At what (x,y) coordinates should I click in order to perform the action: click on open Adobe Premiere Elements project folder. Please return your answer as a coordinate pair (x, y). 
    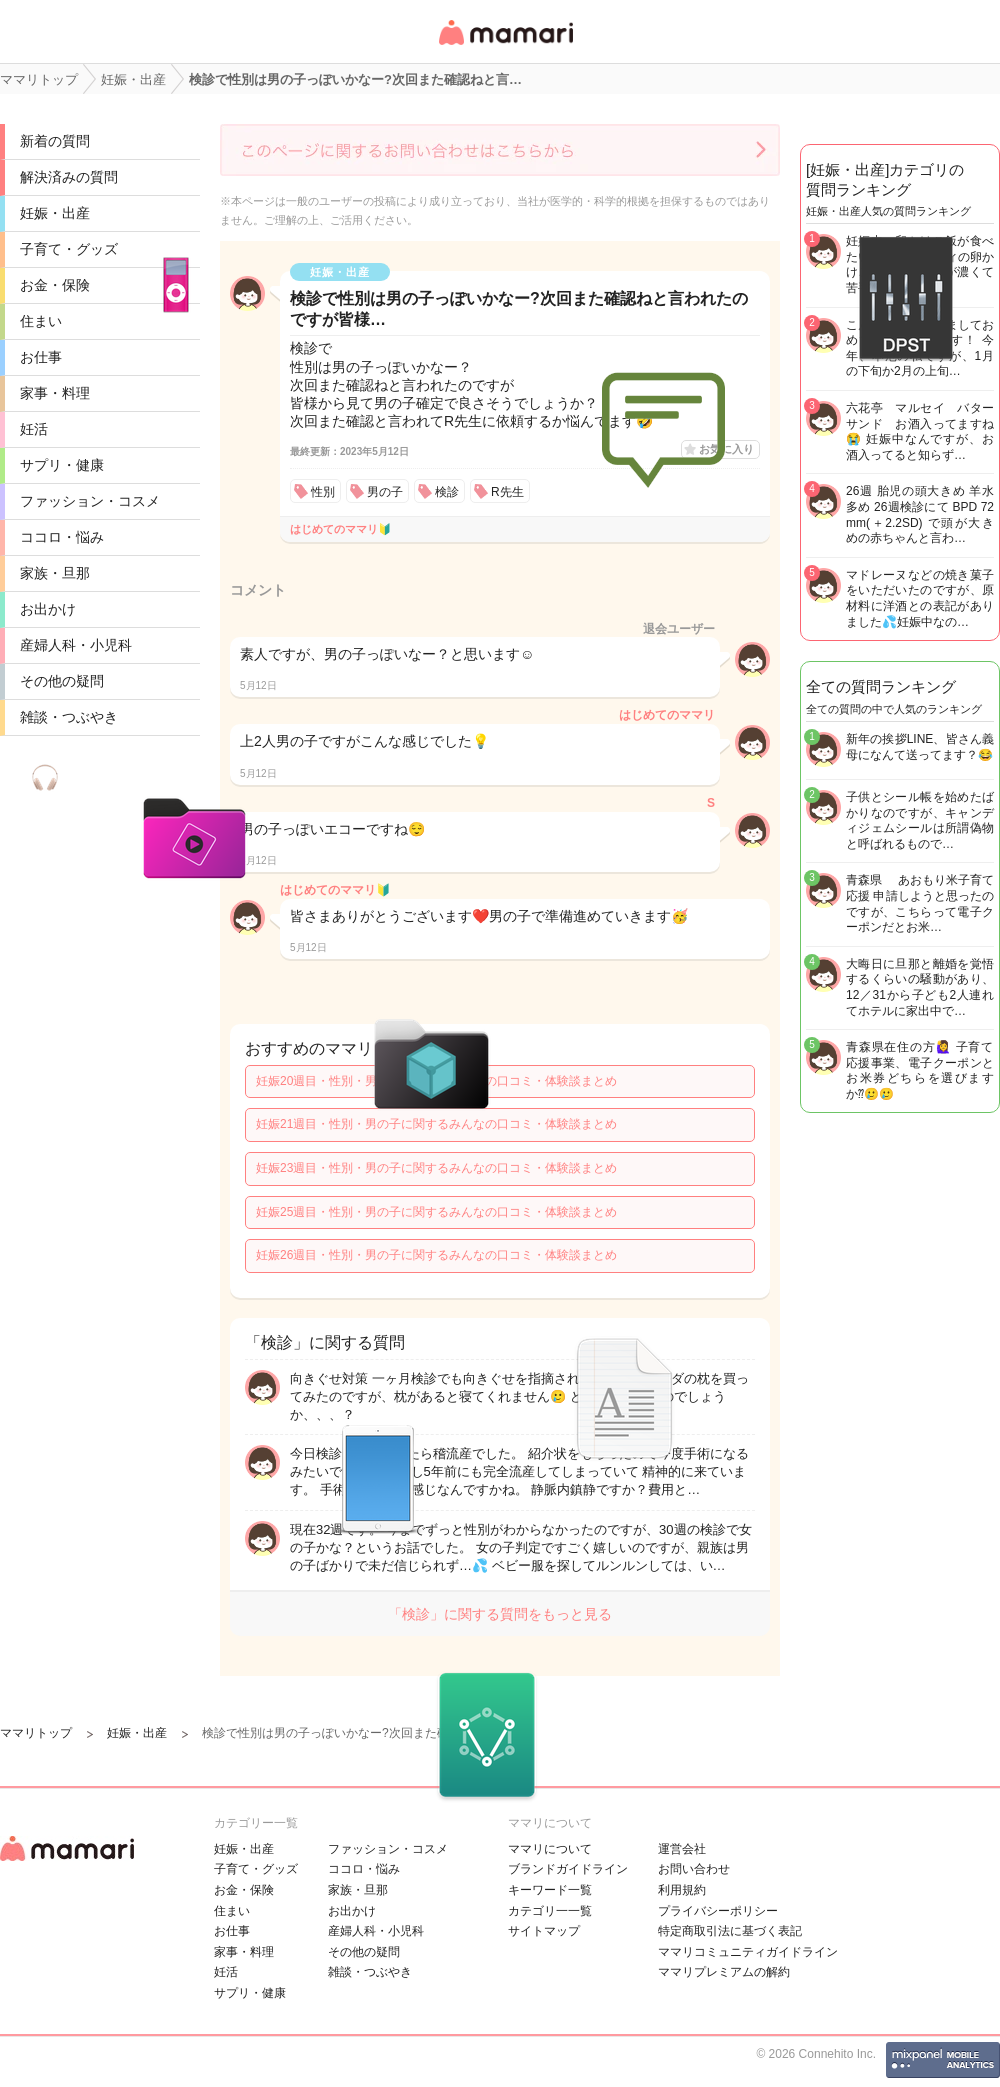
    Looking at the image, I should click on (194, 841).